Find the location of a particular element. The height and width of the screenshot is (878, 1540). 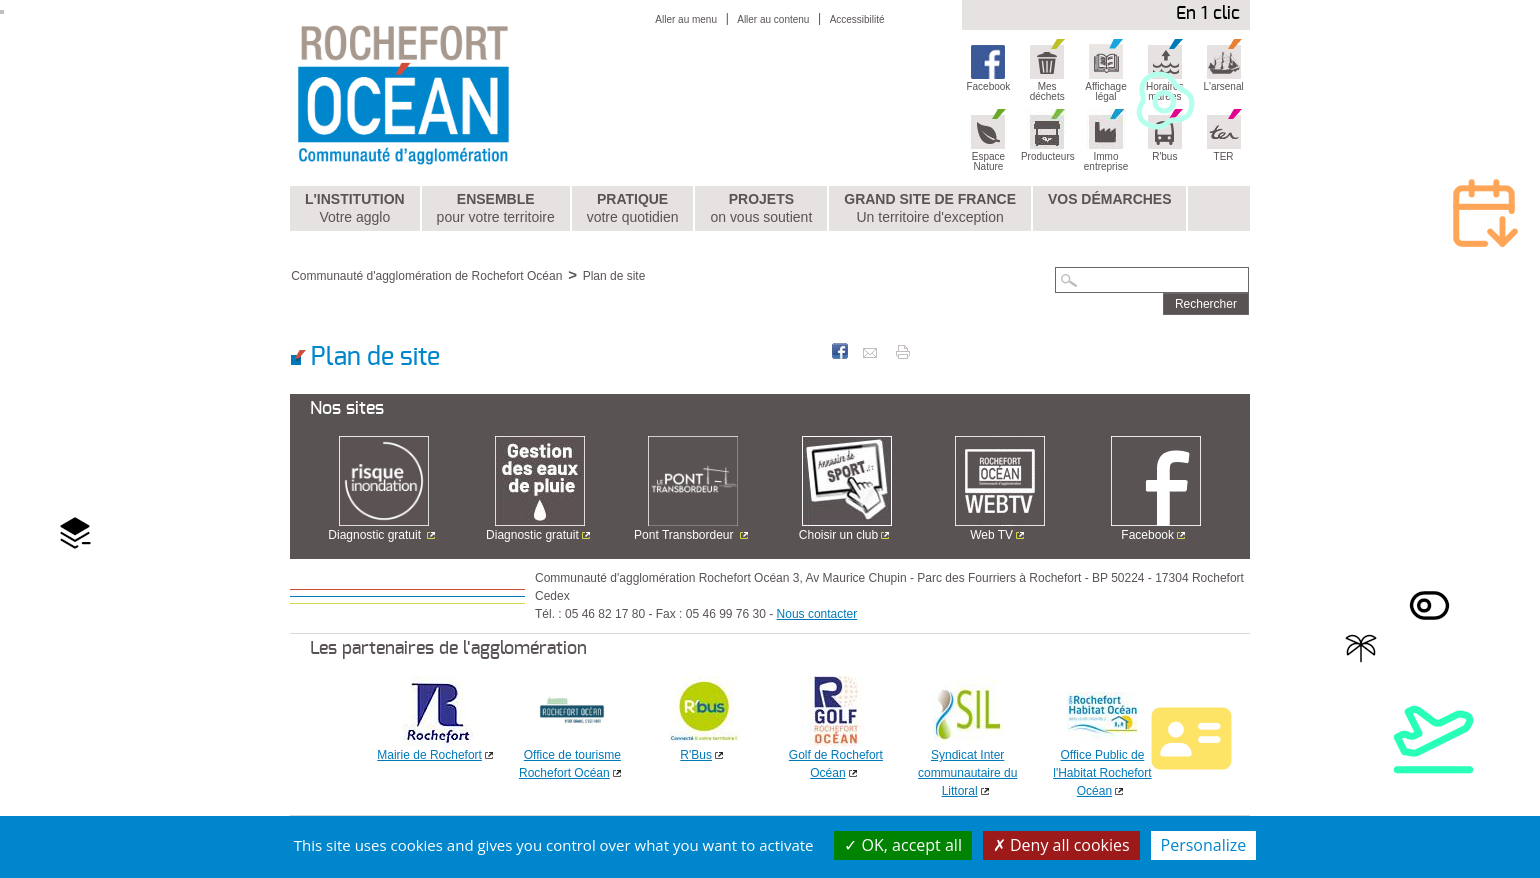

access breakfast or morning meal recipes is located at coordinates (1165, 100).